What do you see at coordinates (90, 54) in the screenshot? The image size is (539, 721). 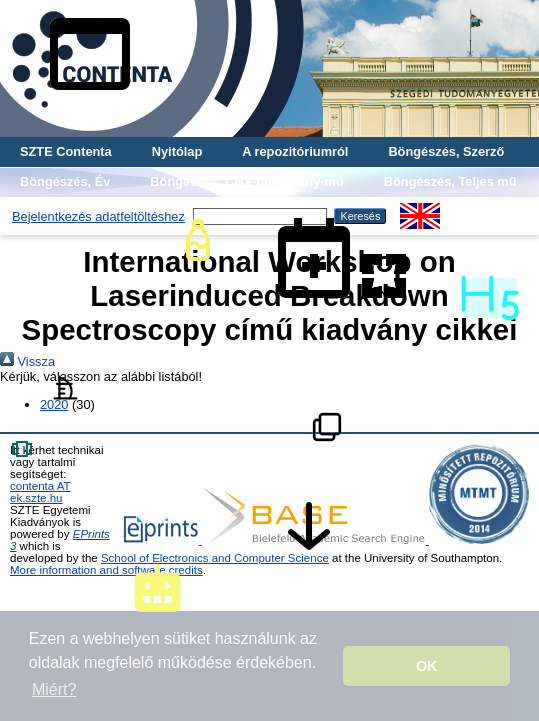 I see `open a new window` at bounding box center [90, 54].